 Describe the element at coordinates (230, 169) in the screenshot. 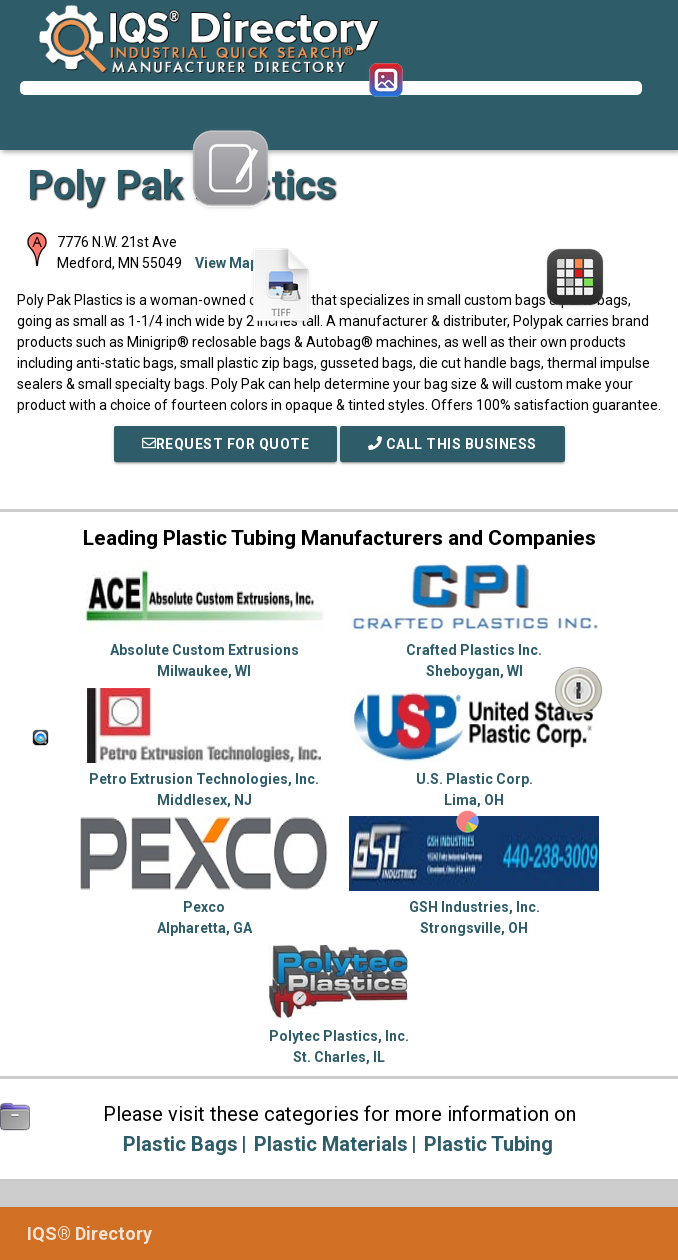

I see `open composer preferences` at that location.